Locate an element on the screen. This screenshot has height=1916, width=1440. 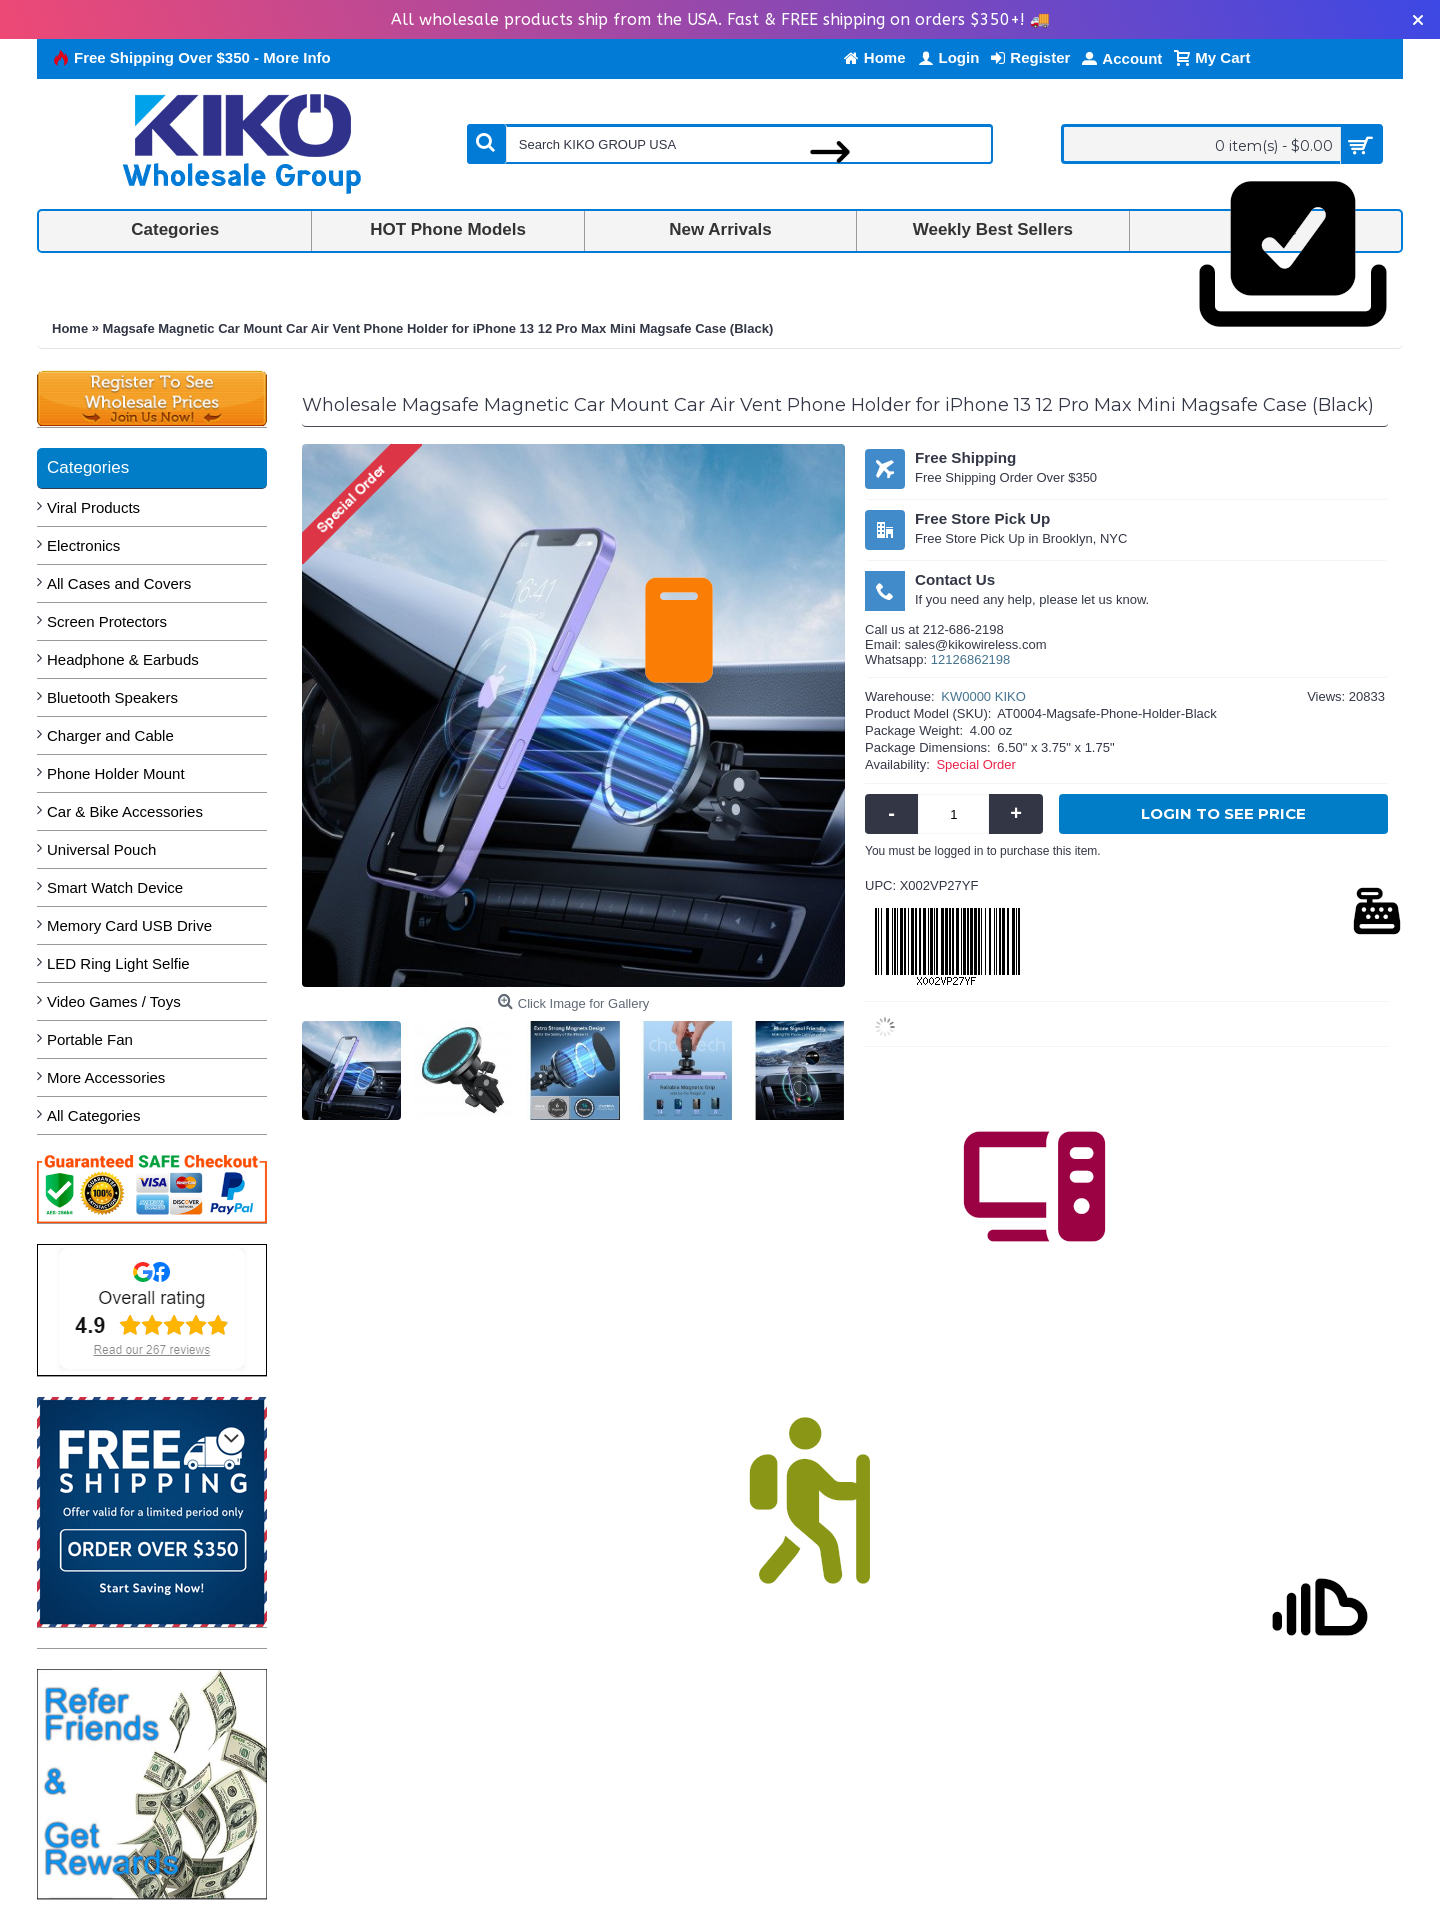
continue to the next step is located at coordinates (830, 152).